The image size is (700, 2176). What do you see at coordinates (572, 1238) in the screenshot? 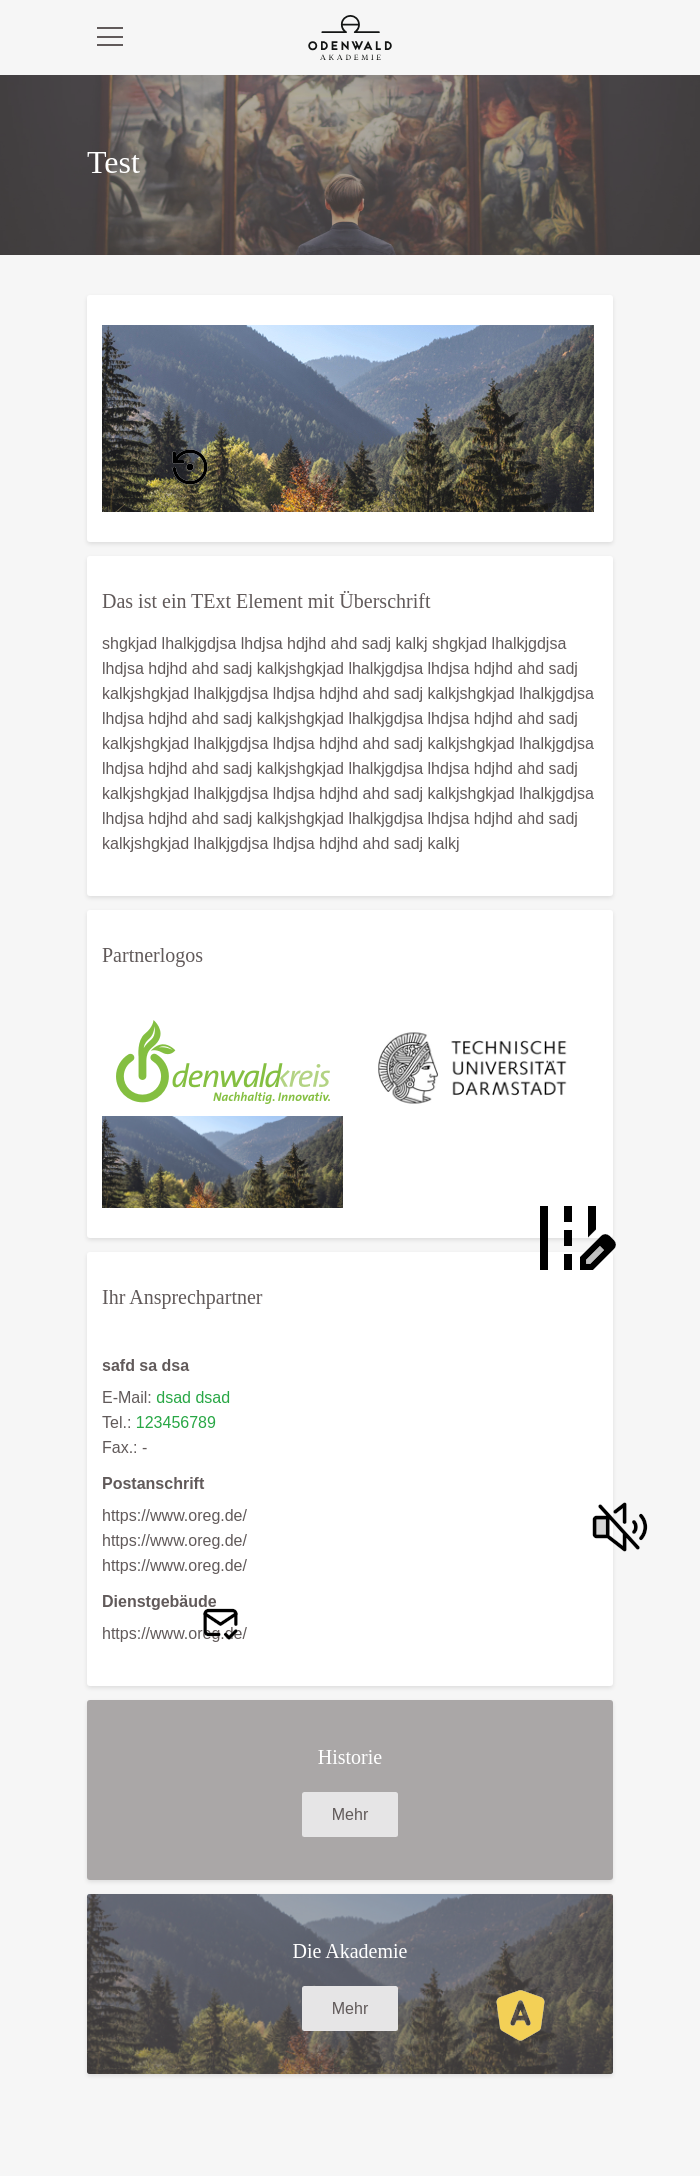
I see `edit road or route details` at bounding box center [572, 1238].